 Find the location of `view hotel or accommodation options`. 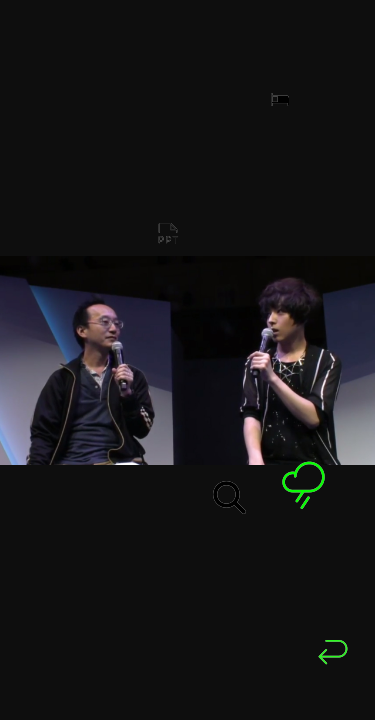

view hotel or accommodation options is located at coordinates (279, 99).